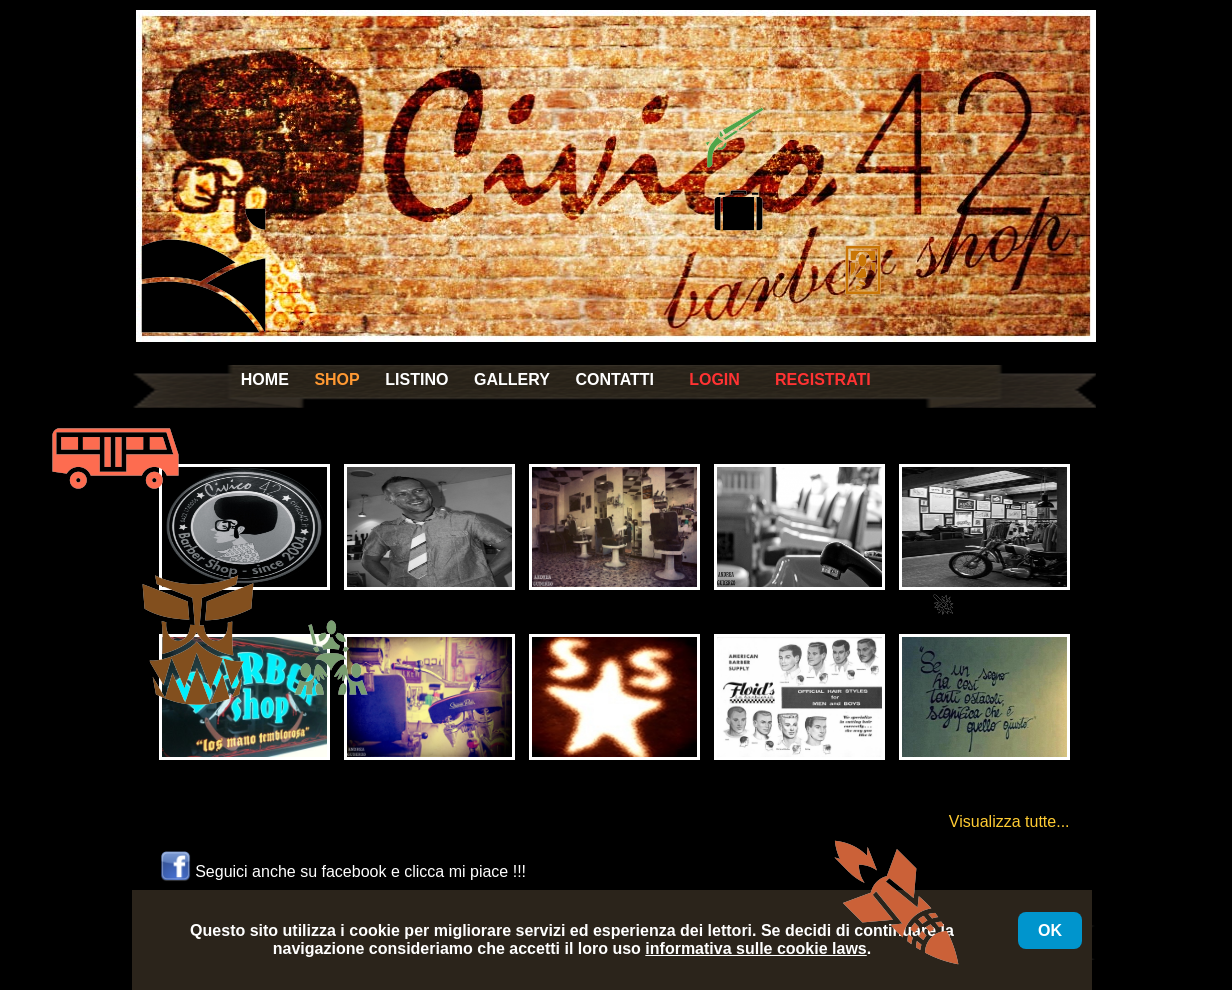  What do you see at coordinates (115, 458) in the screenshot?
I see `view public transit options` at bounding box center [115, 458].